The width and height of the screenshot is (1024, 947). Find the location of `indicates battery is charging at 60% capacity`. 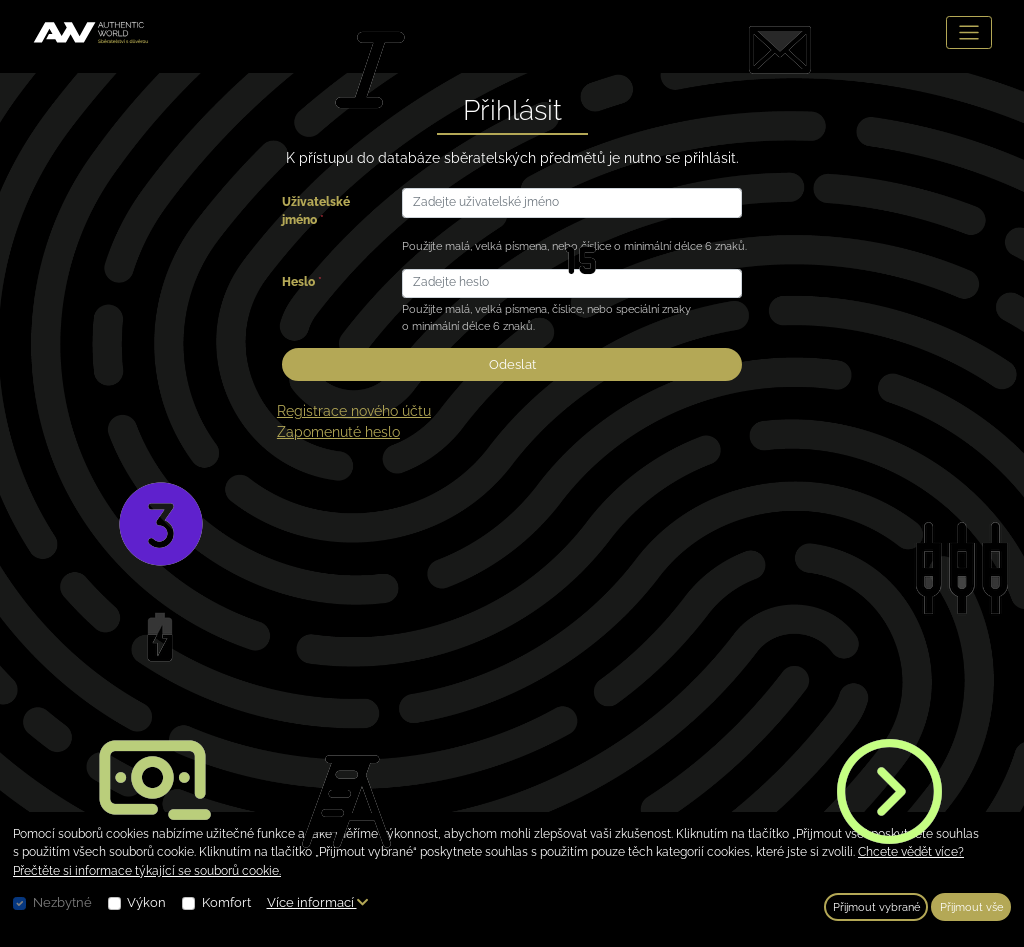

indicates battery is charging at 60% capacity is located at coordinates (160, 637).